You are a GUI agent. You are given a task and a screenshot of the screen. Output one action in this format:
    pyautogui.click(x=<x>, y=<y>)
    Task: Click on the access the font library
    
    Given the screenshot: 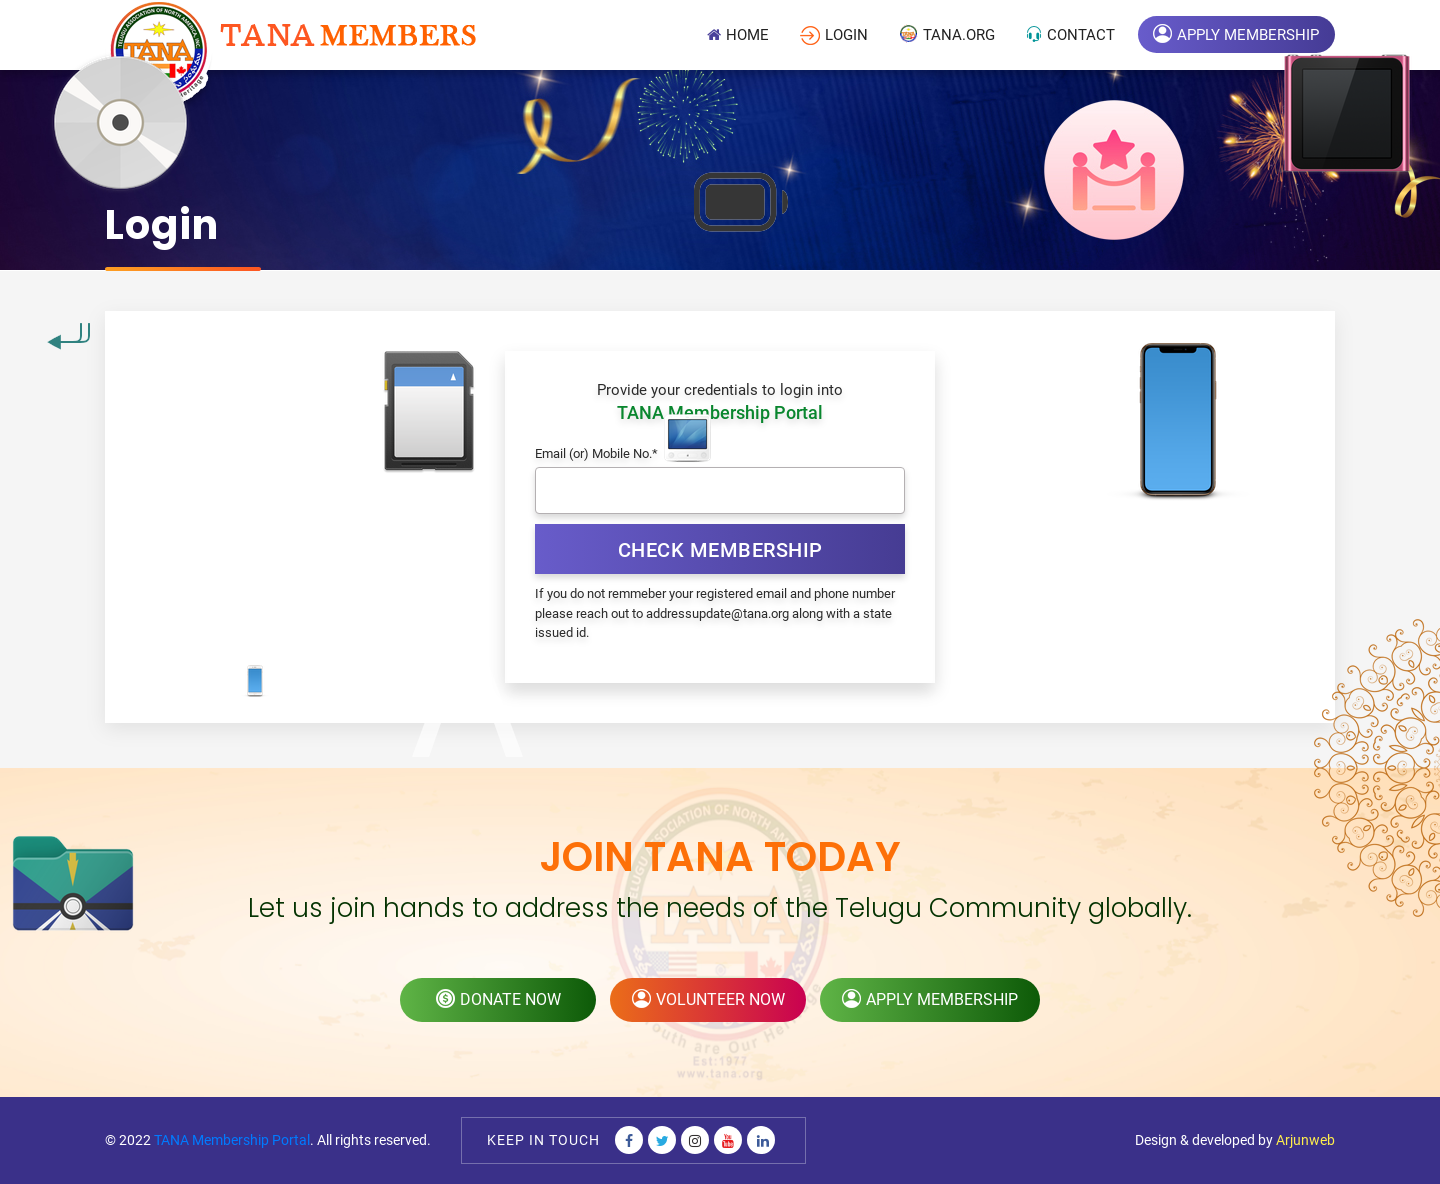 What is the action you would take?
    pyautogui.click(x=467, y=692)
    